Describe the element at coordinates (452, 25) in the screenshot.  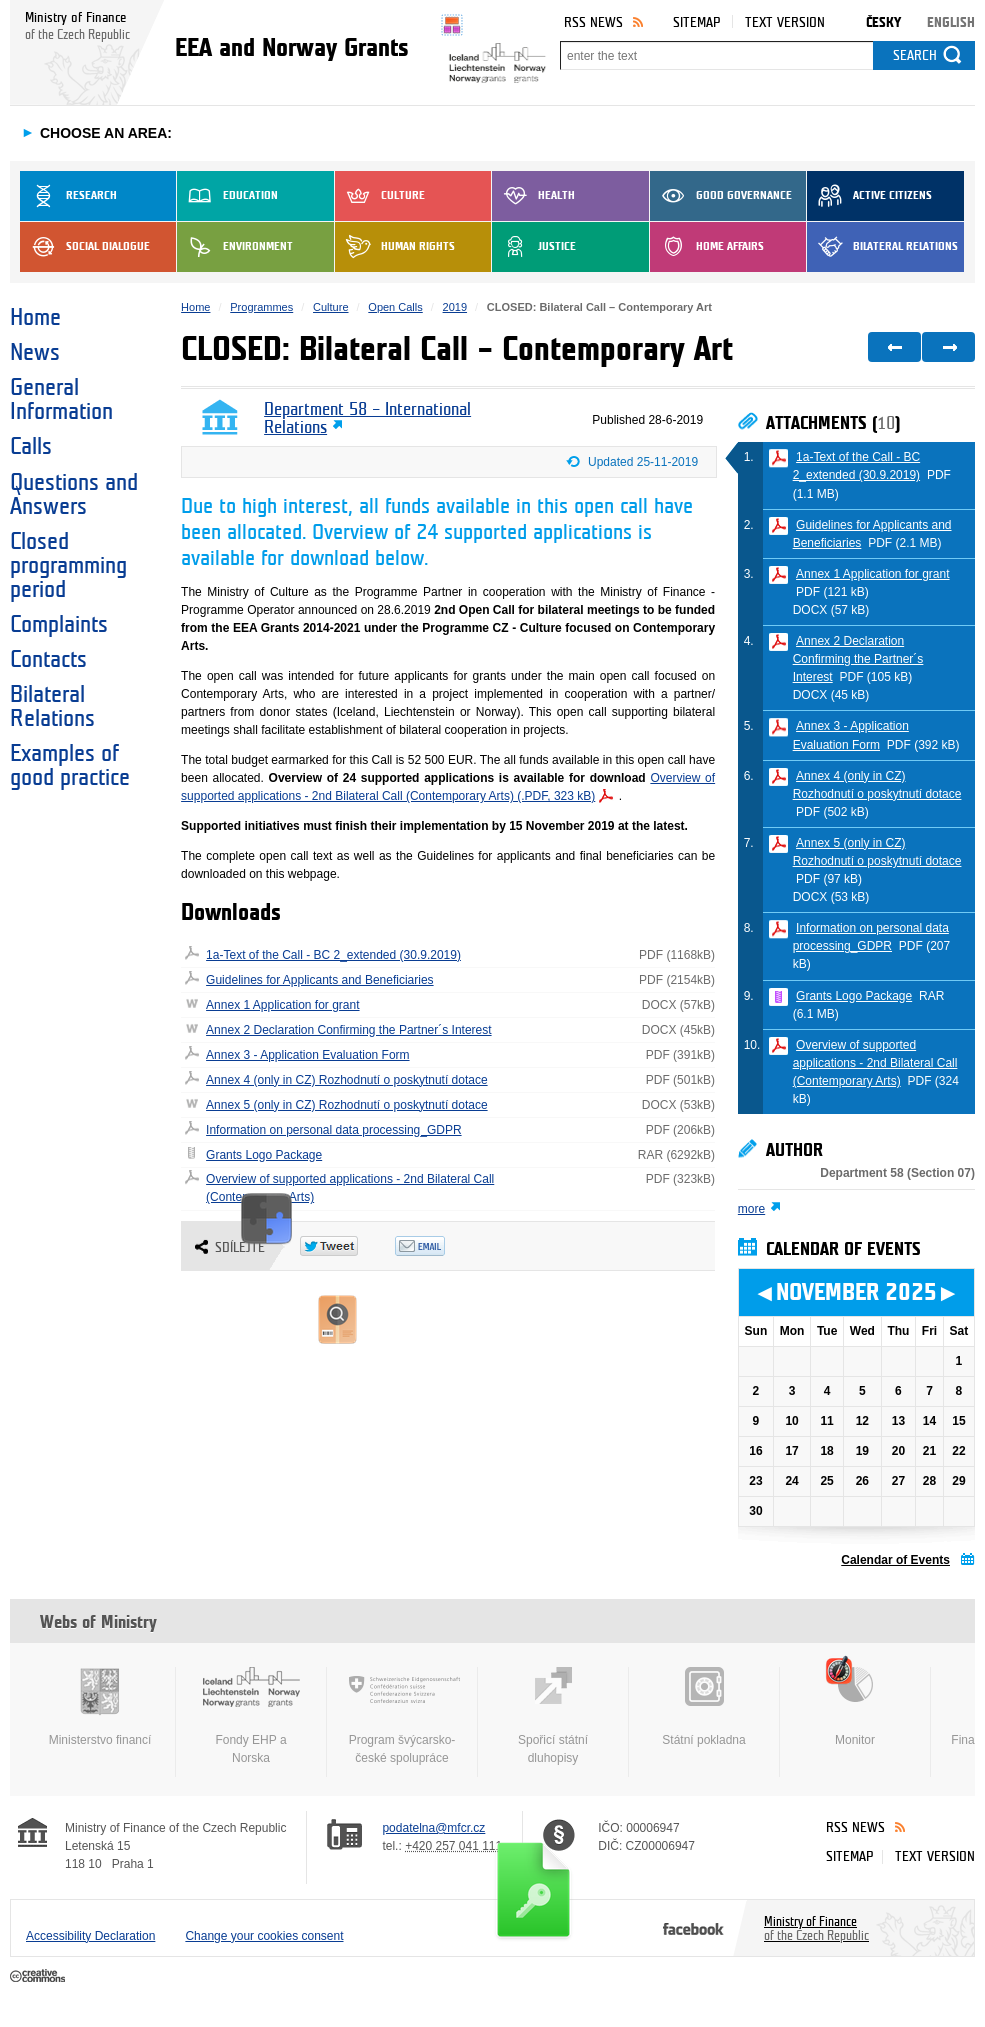
I see `select all items in the current view` at that location.